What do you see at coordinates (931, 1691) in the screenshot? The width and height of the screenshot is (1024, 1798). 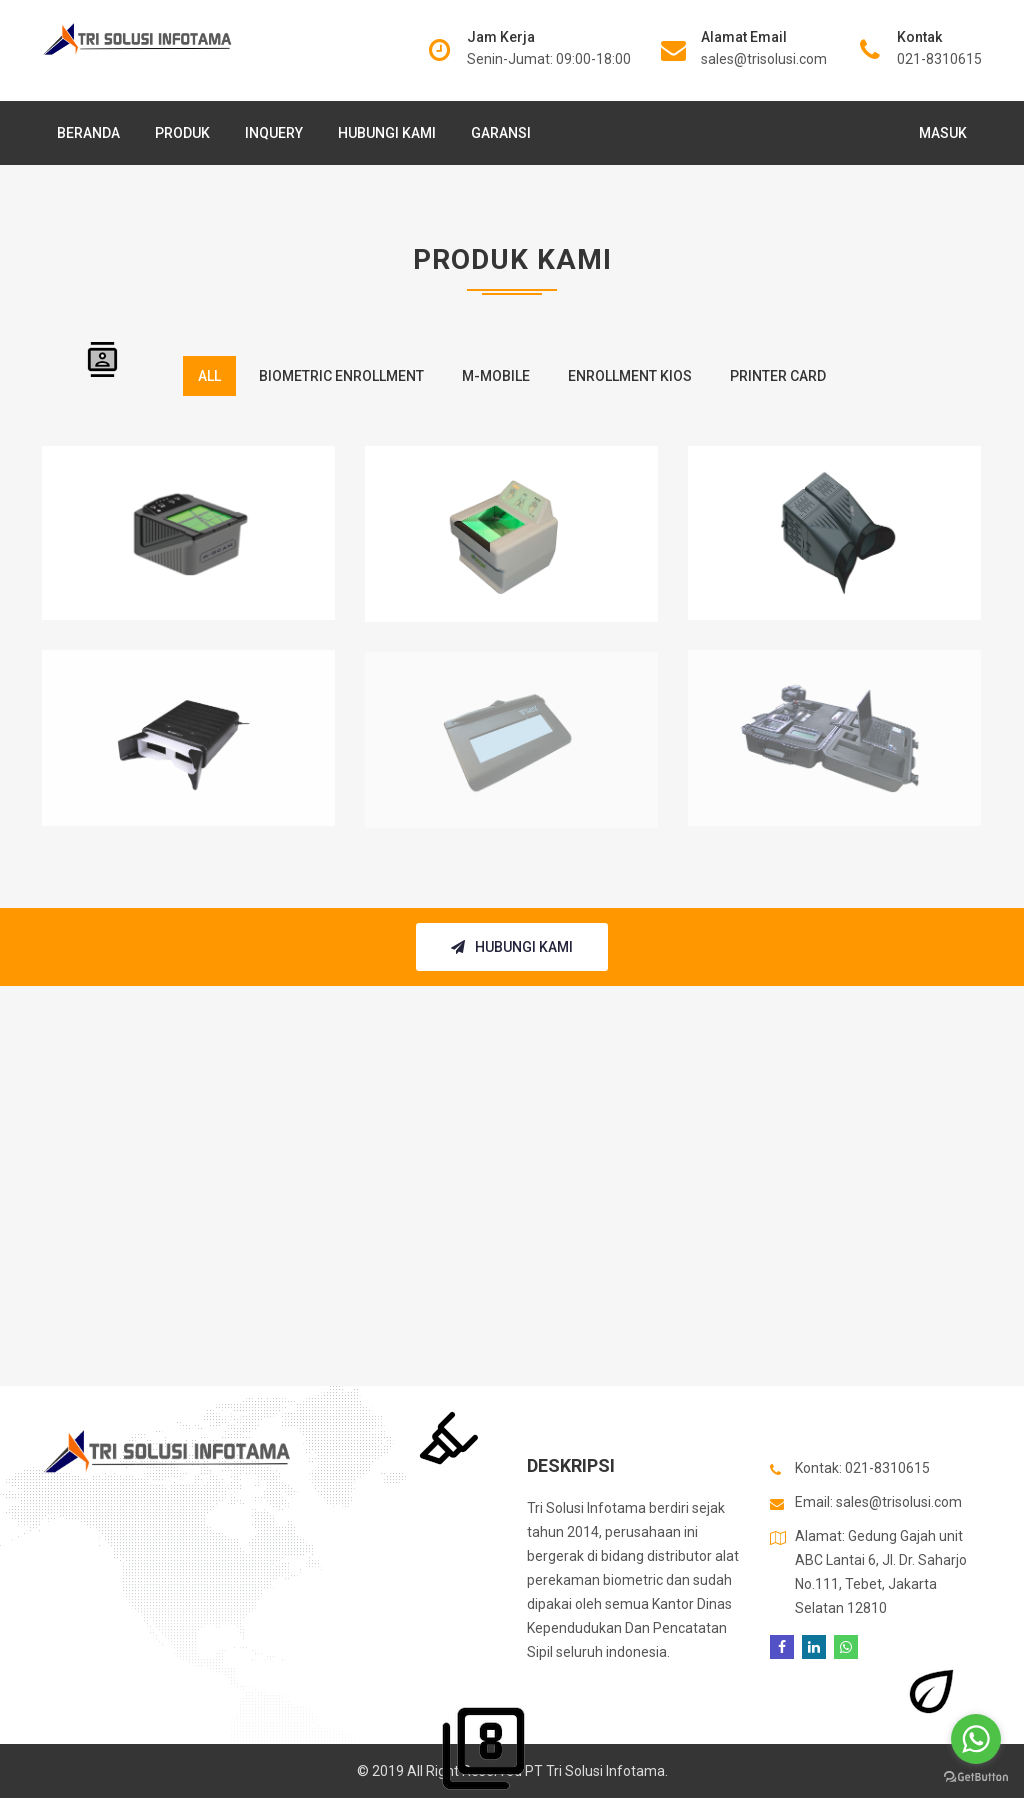 I see `enable eco-friendly or power-saving mode` at bounding box center [931, 1691].